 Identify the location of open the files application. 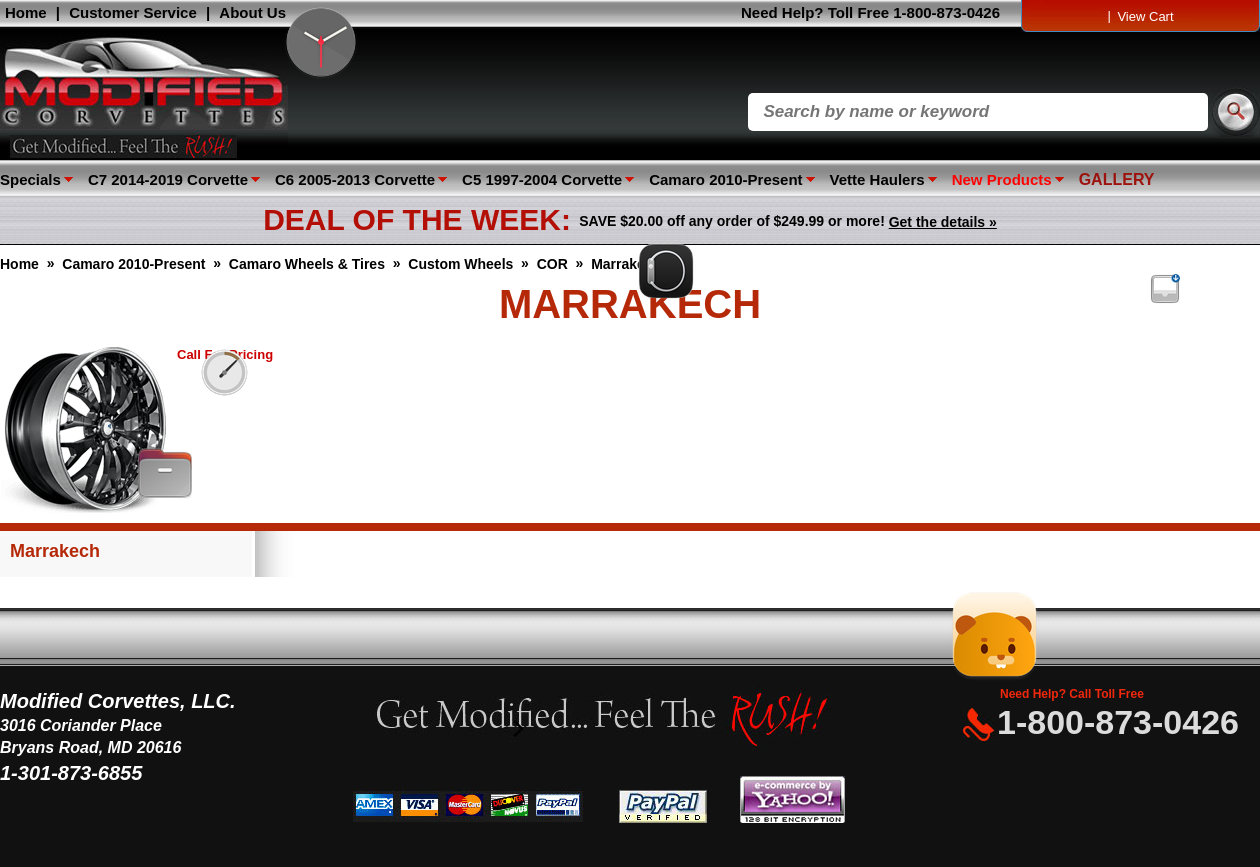
(165, 473).